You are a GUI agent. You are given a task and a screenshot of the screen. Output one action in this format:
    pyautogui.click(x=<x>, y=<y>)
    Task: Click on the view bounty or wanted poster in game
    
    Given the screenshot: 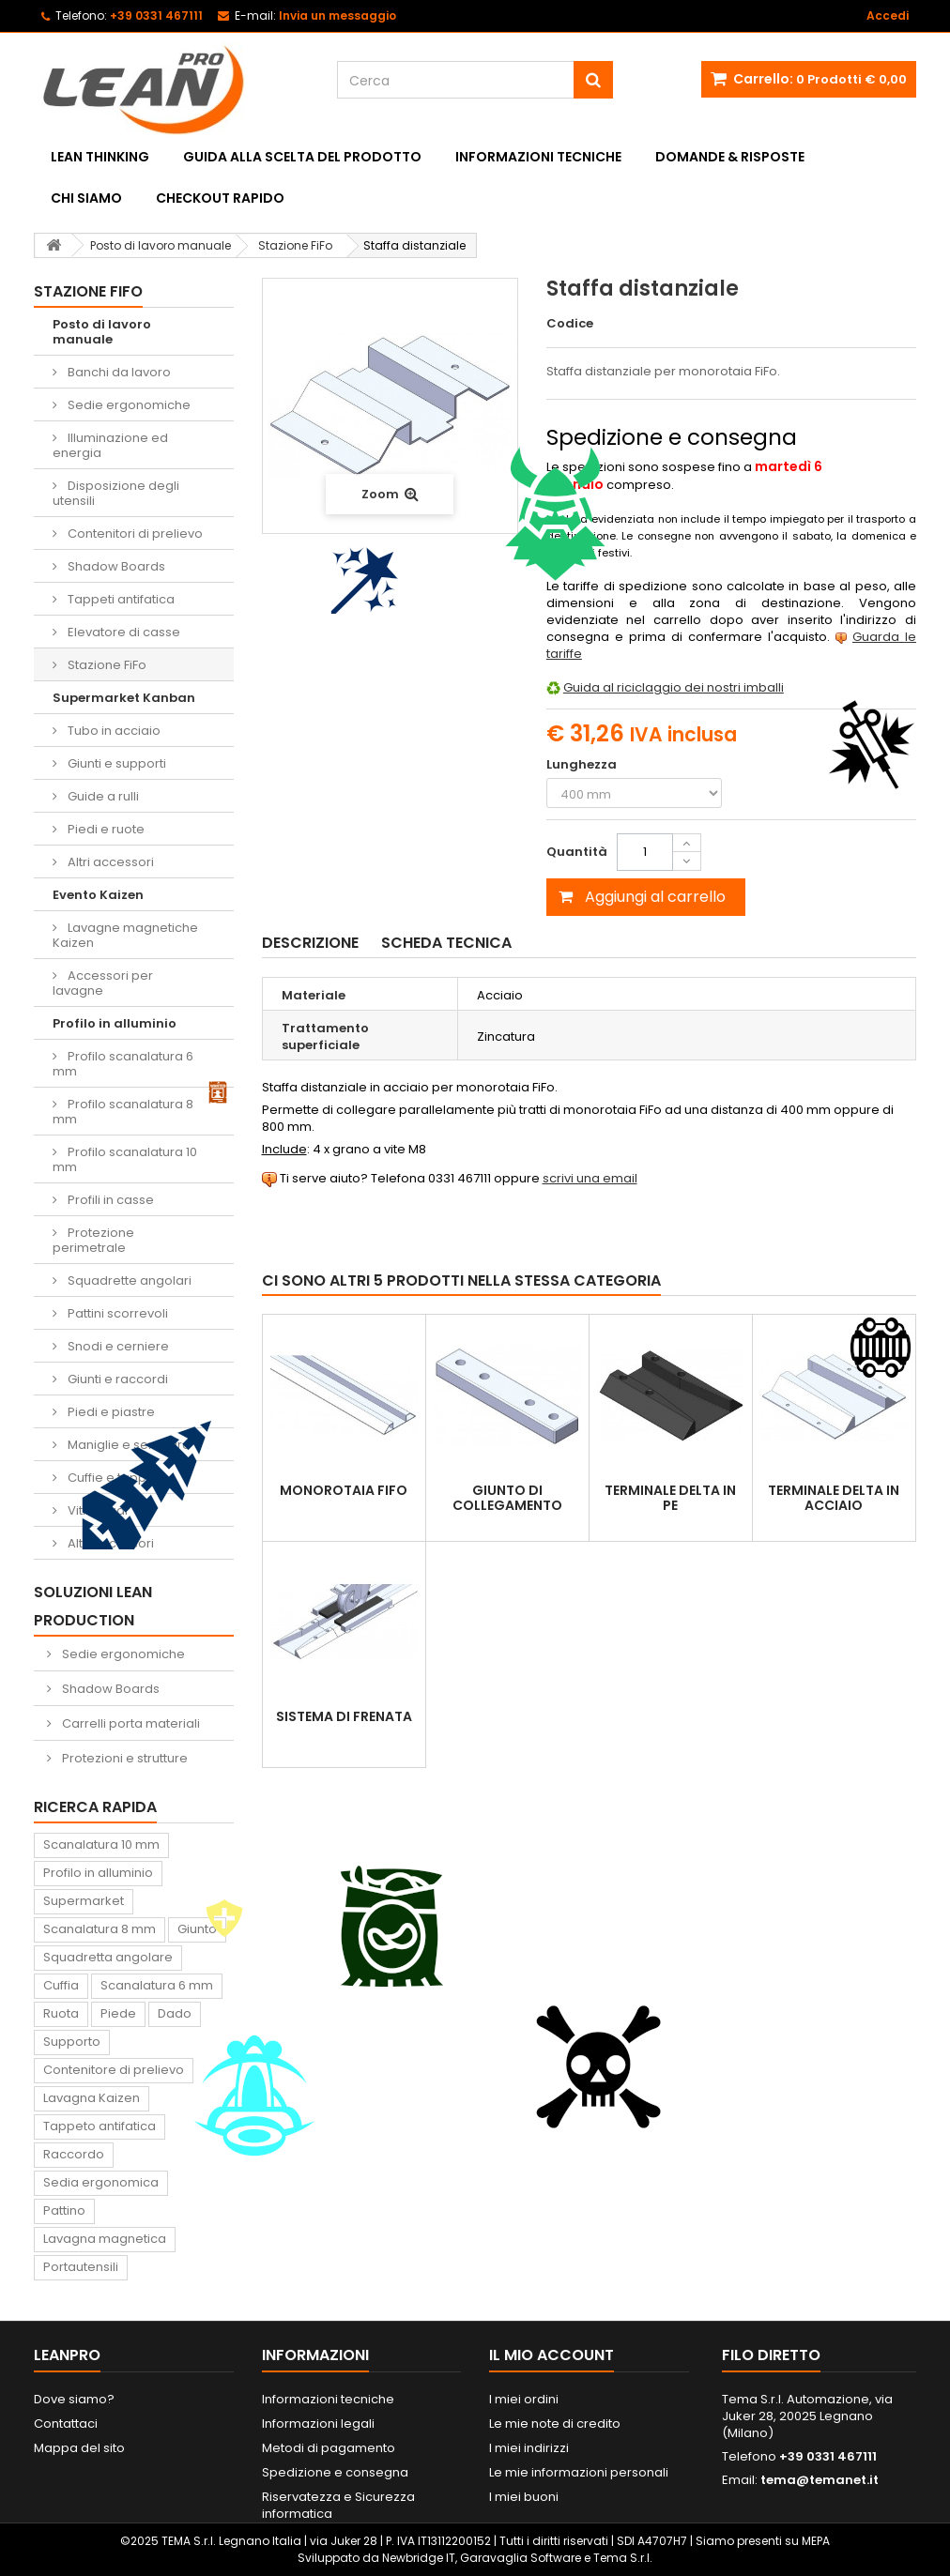 What is the action you would take?
    pyautogui.click(x=218, y=1092)
    